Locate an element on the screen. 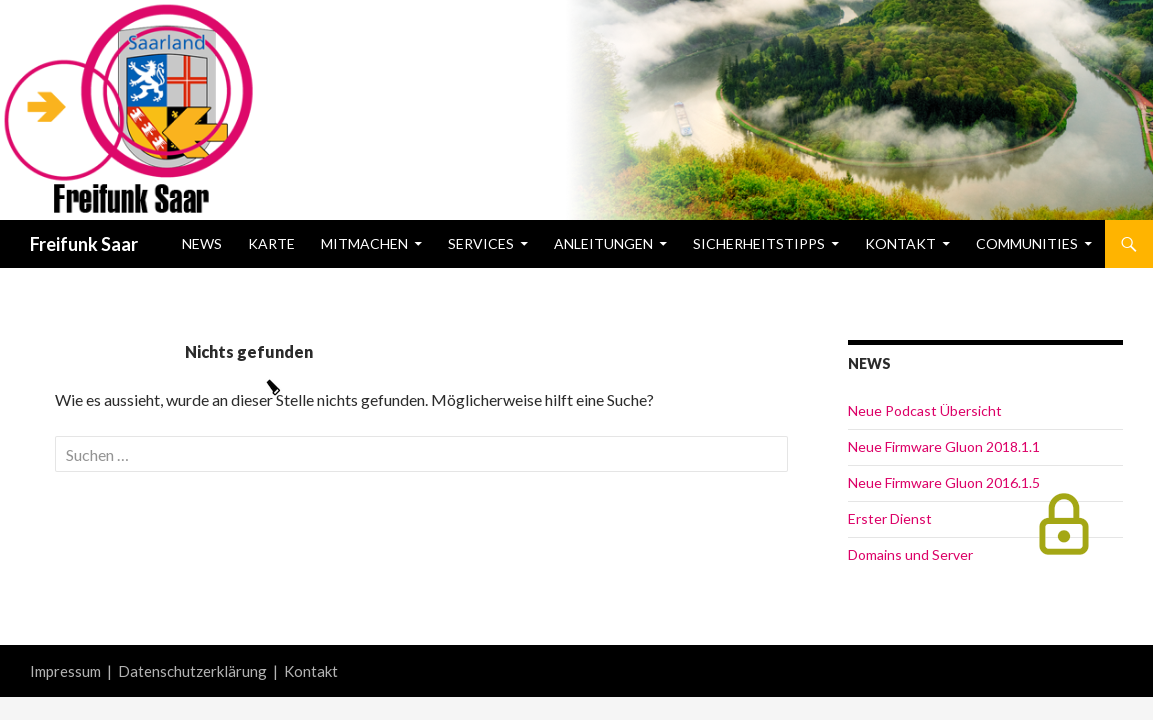  lock or secure this item is located at coordinates (1064, 524).